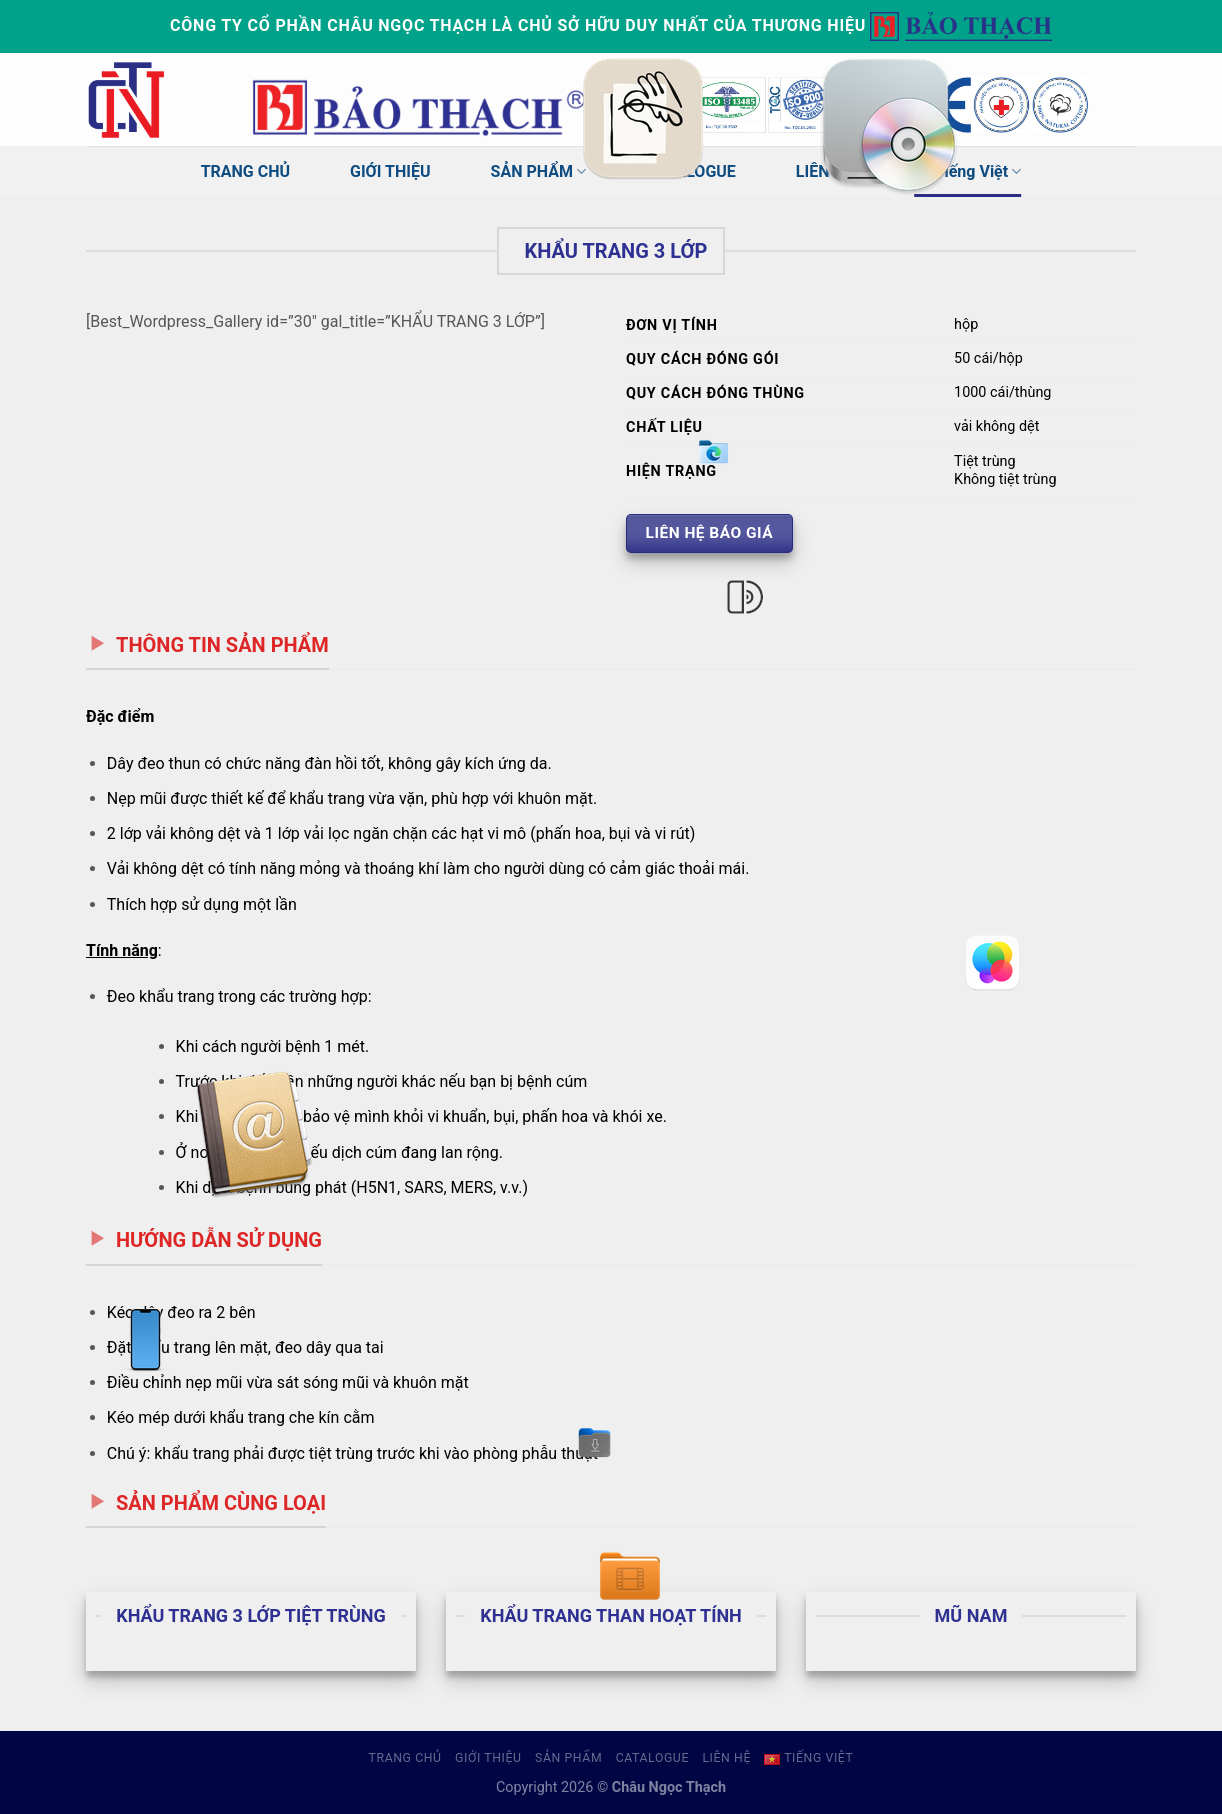 This screenshot has width=1222, height=1814. Describe the element at coordinates (744, 597) in the screenshot. I see `view unplayed albums in your music library` at that location.